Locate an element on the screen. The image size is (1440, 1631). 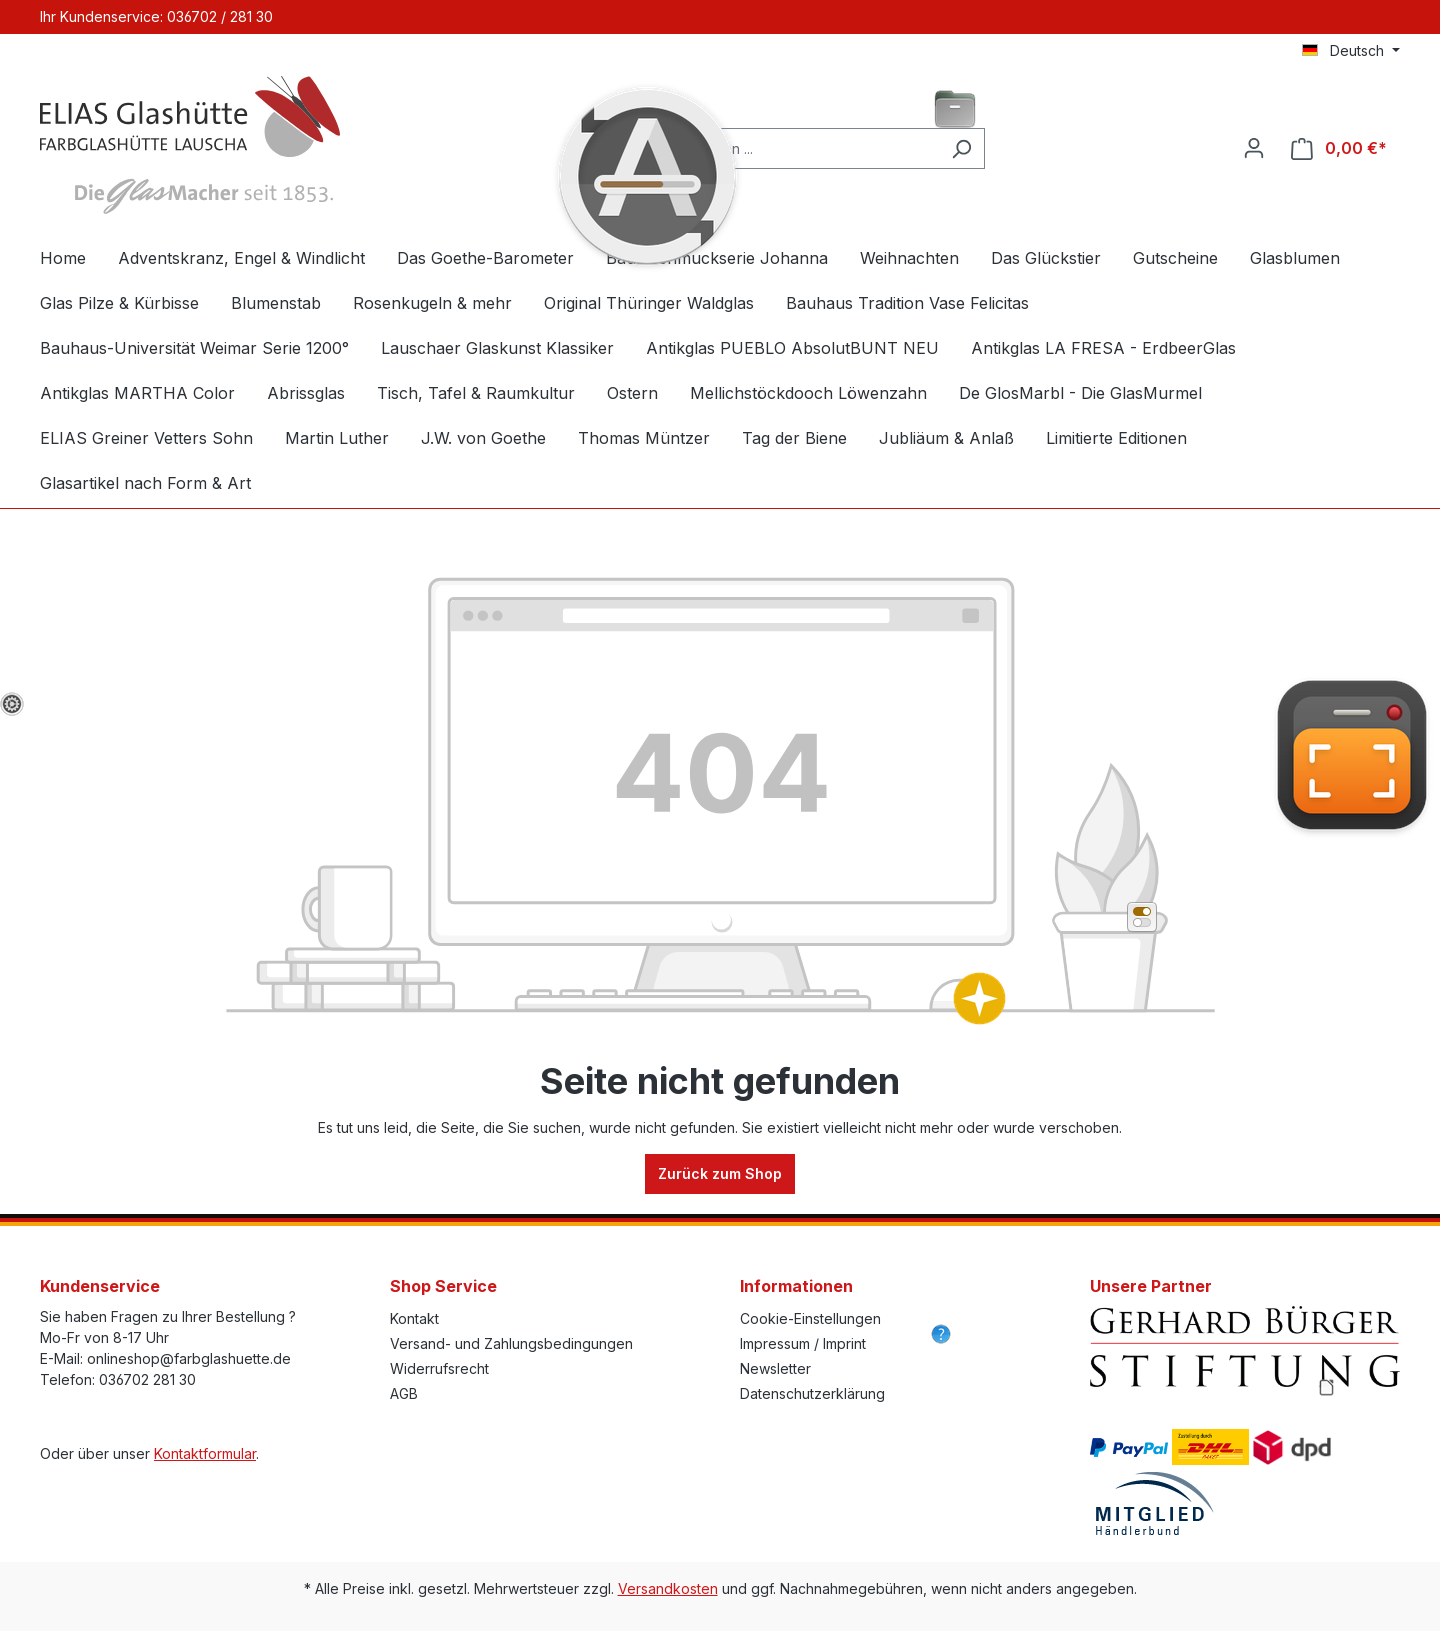
open system settings is located at coordinates (12, 704).